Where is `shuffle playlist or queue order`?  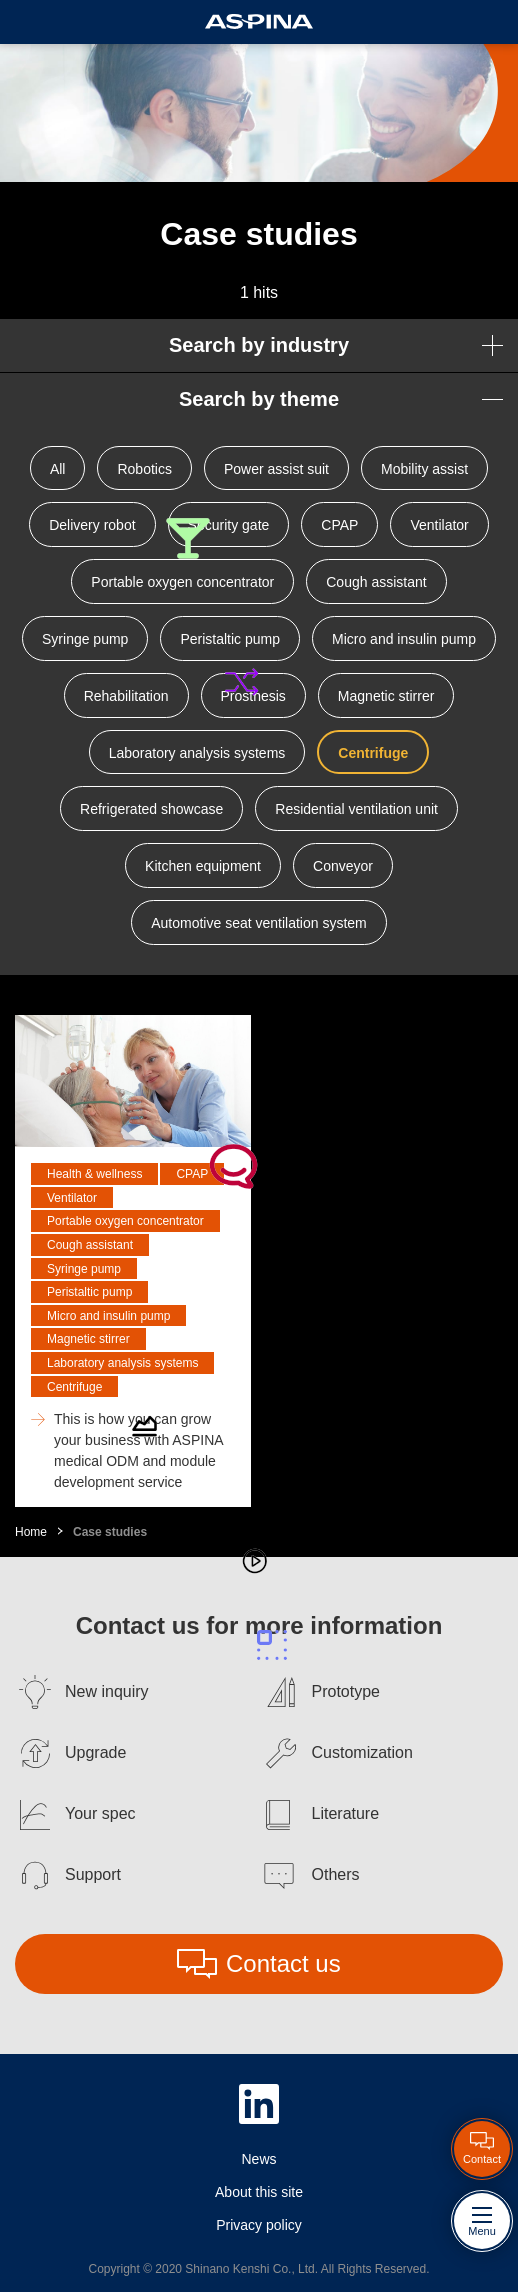
shuffle playlist or queue order is located at coordinates (241, 682).